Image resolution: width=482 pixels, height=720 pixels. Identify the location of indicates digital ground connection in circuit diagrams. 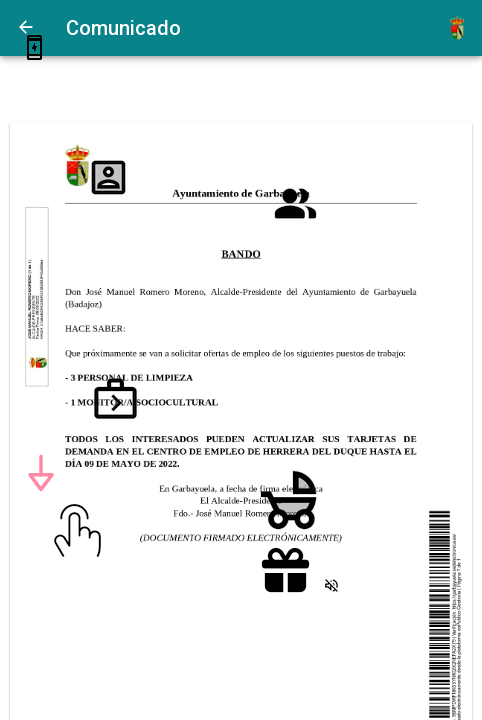
(41, 473).